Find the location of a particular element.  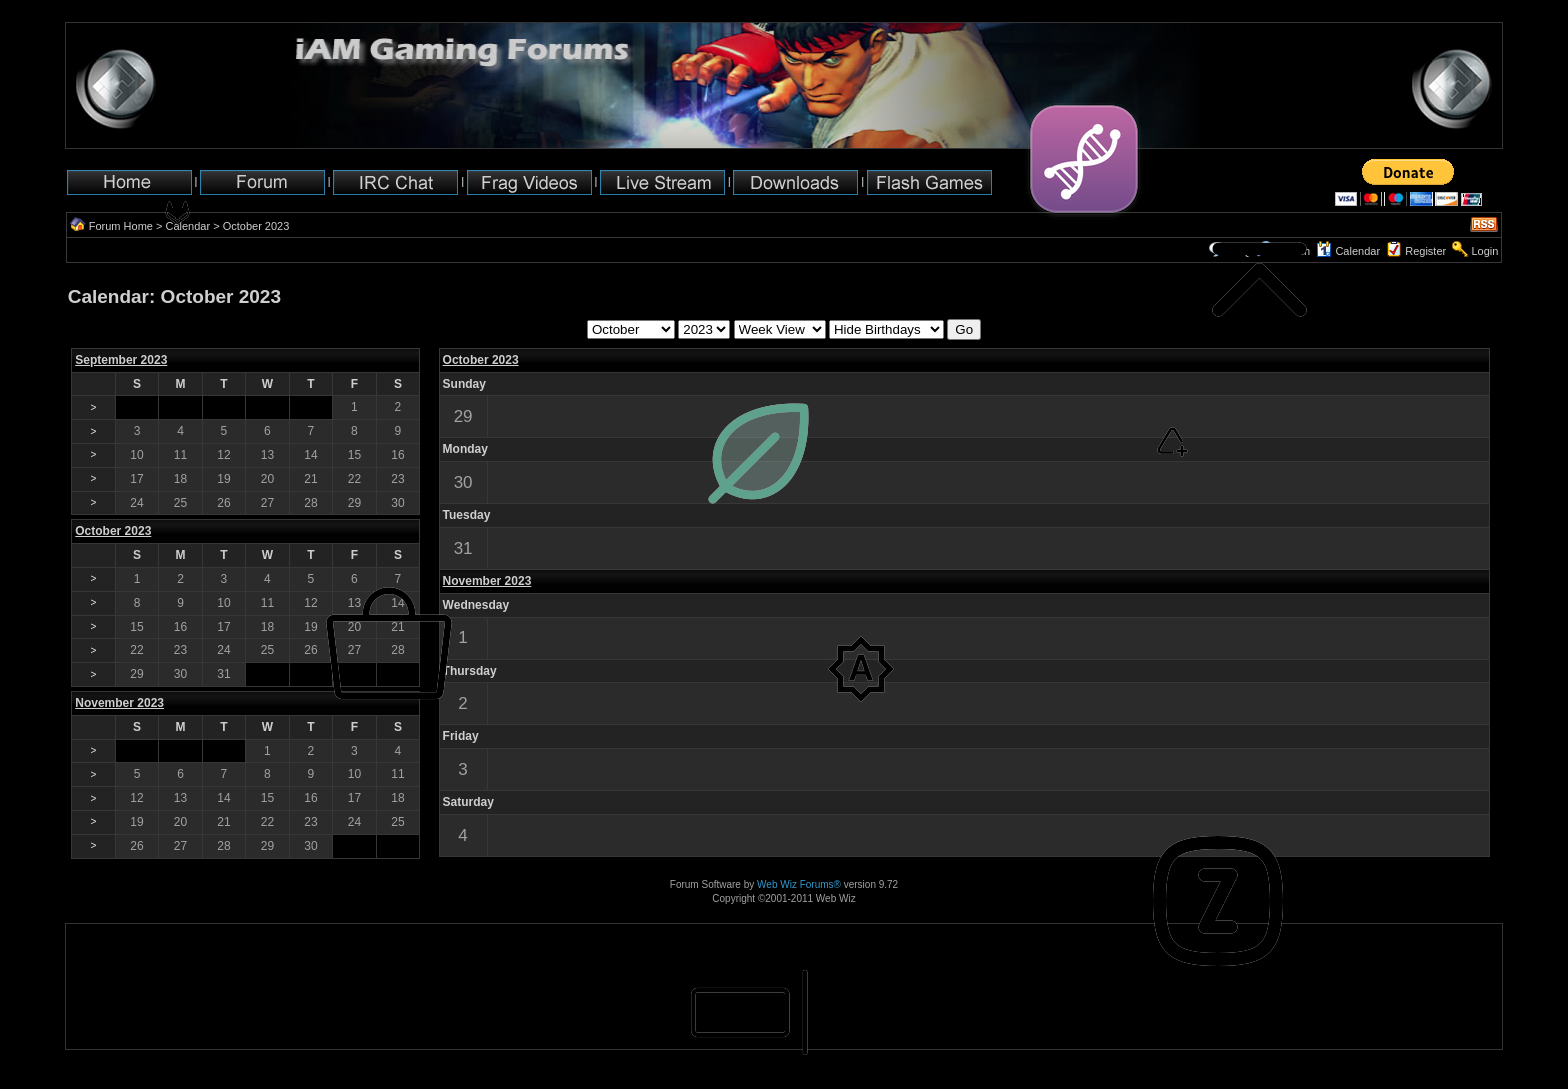

collapse or minimize a section is located at coordinates (1259, 277).